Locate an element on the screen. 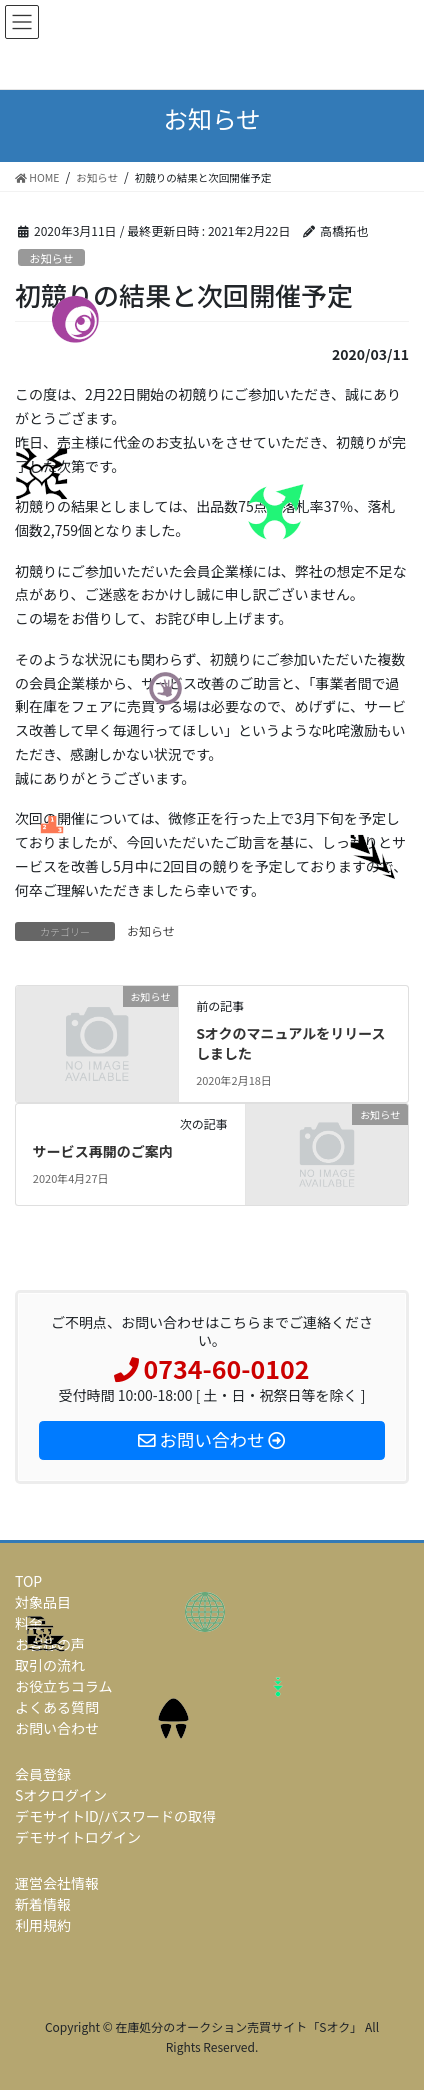 This screenshot has width=424, height=2090. navigate to riverboat or steamship tours is located at coordinates (46, 1635).